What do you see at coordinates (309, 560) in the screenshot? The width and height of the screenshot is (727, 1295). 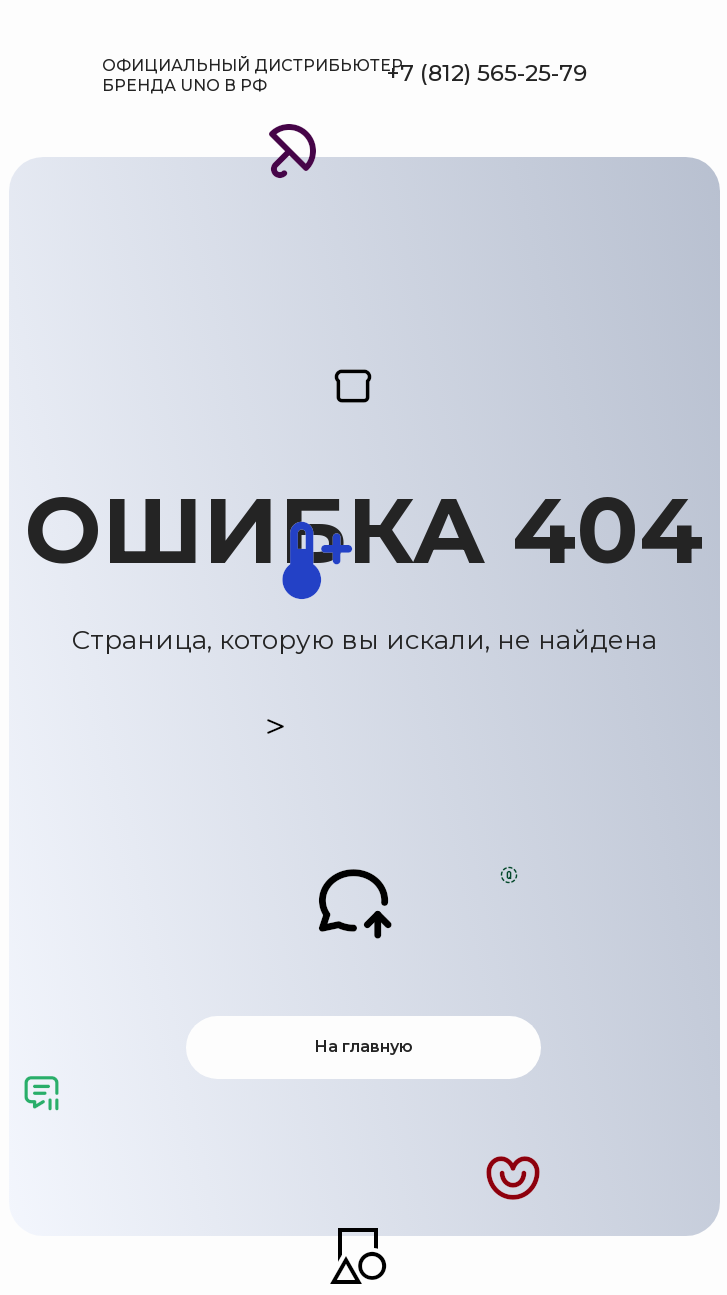 I see `increase temperature setting` at bounding box center [309, 560].